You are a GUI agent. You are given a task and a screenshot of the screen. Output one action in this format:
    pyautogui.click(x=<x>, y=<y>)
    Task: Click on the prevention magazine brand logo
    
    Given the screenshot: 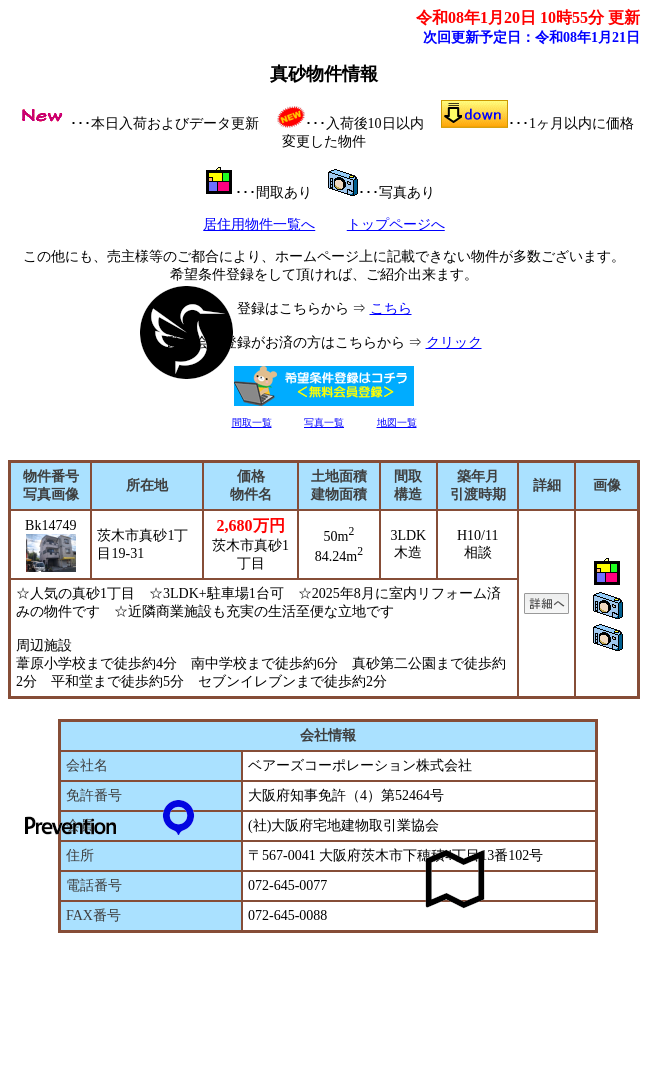 What is the action you would take?
    pyautogui.click(x=70, y=825)
    